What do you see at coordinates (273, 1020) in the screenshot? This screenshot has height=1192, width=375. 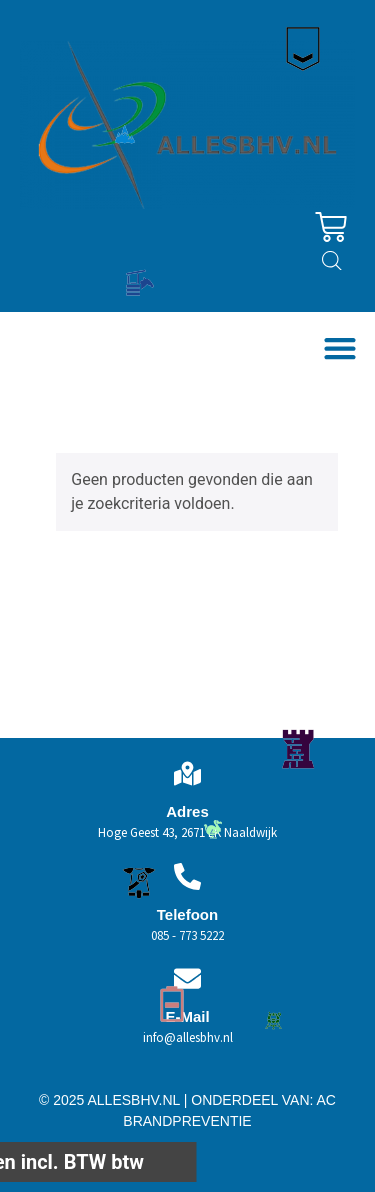 I see `access space exploration game content` at bounding box center [273, 1020].